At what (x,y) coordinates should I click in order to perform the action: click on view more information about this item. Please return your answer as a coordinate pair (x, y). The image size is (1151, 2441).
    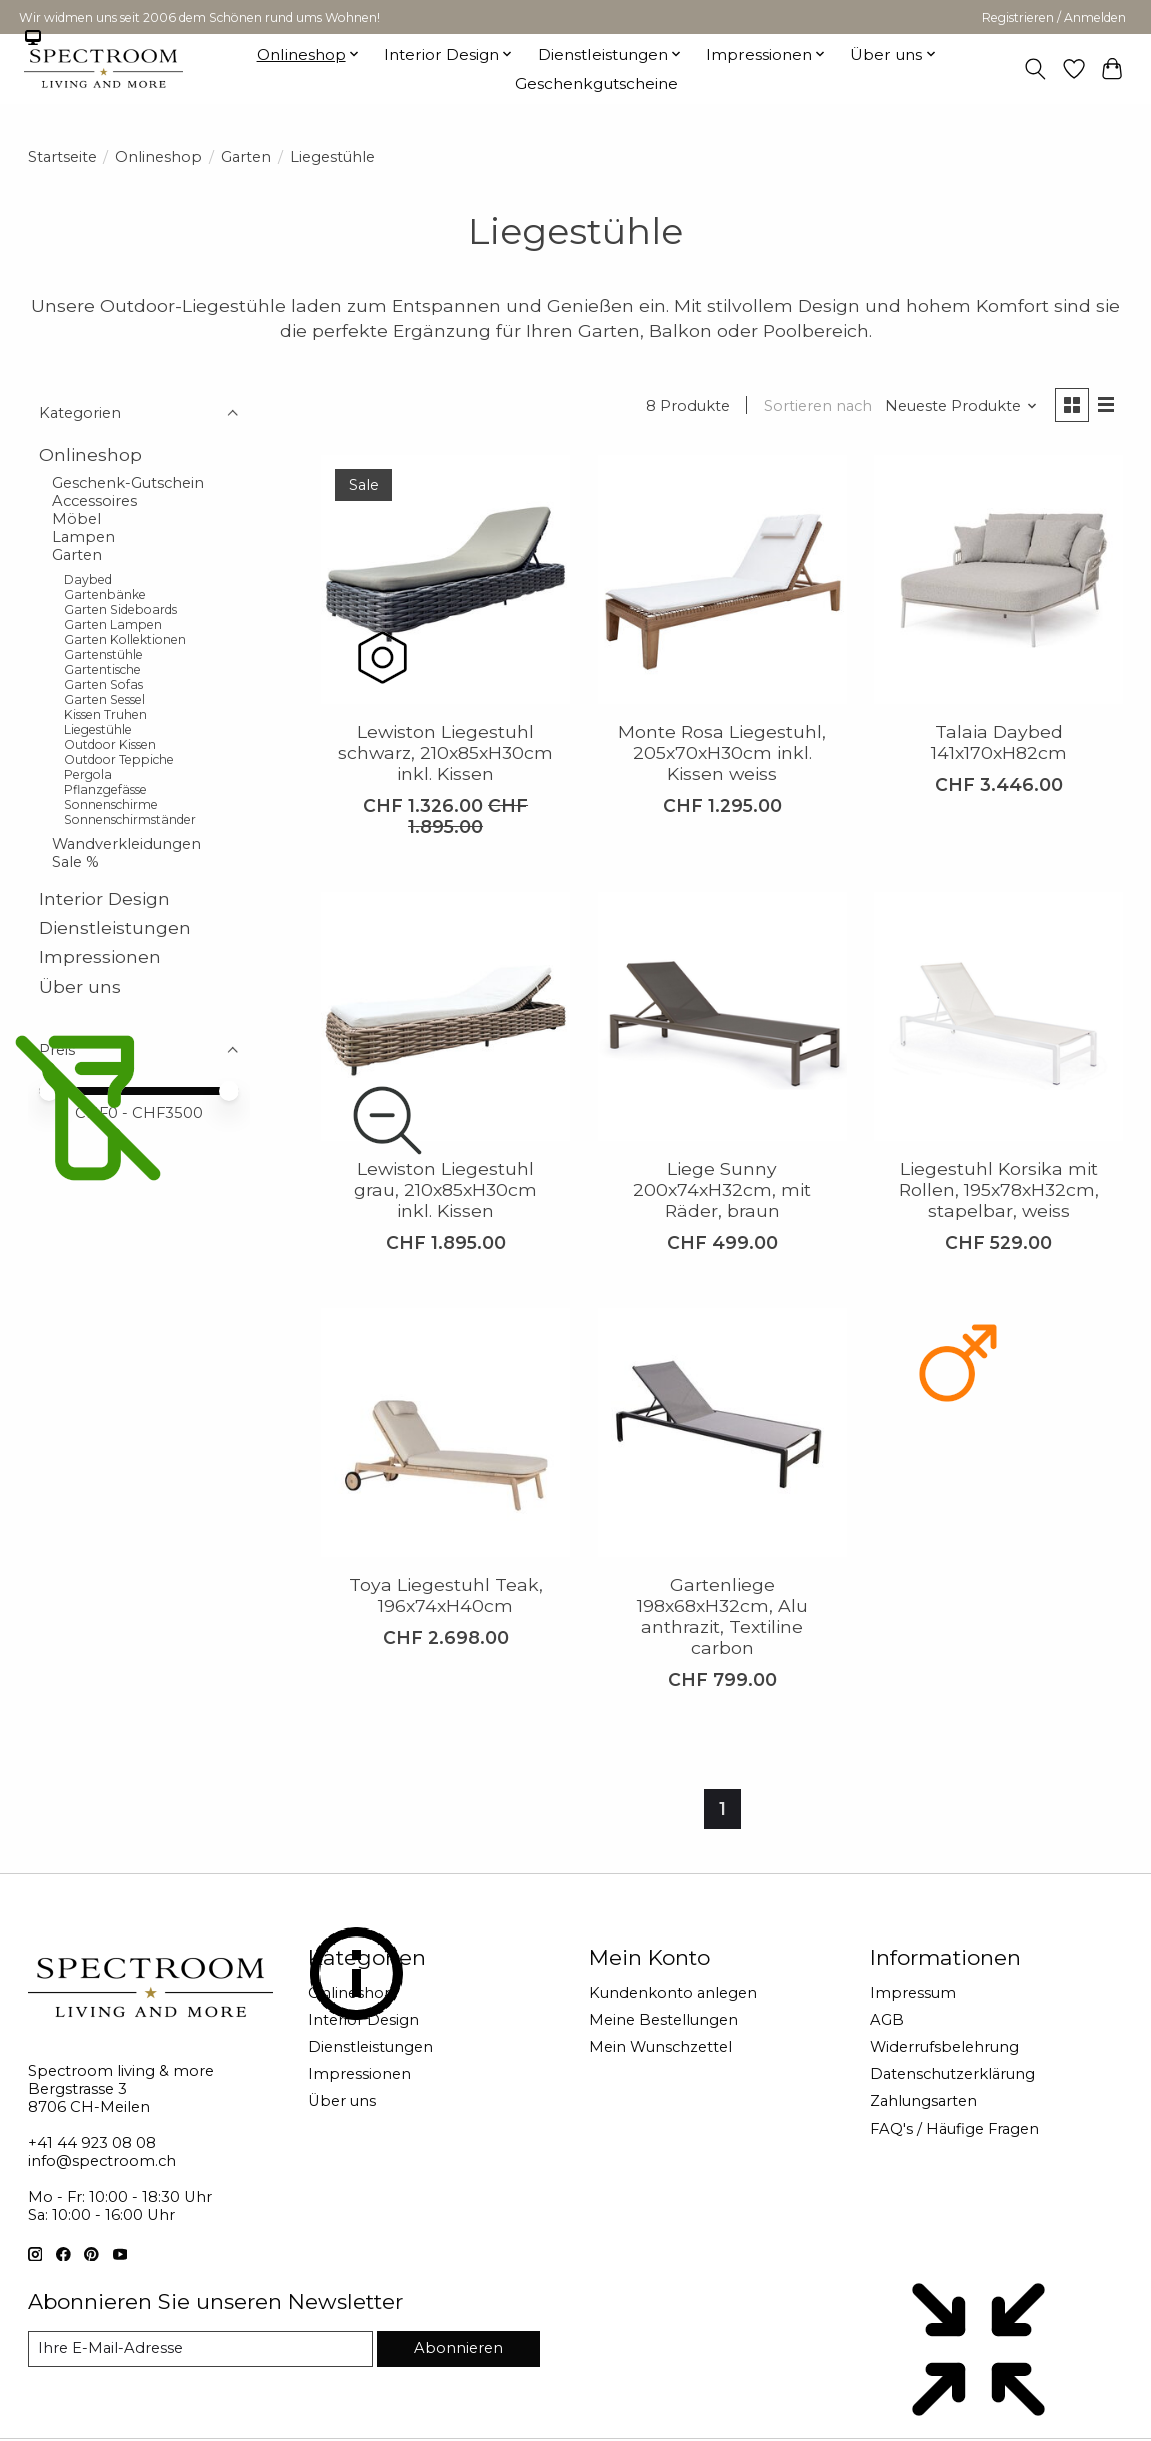
    Looking at the image, I should click on (356, 1973).